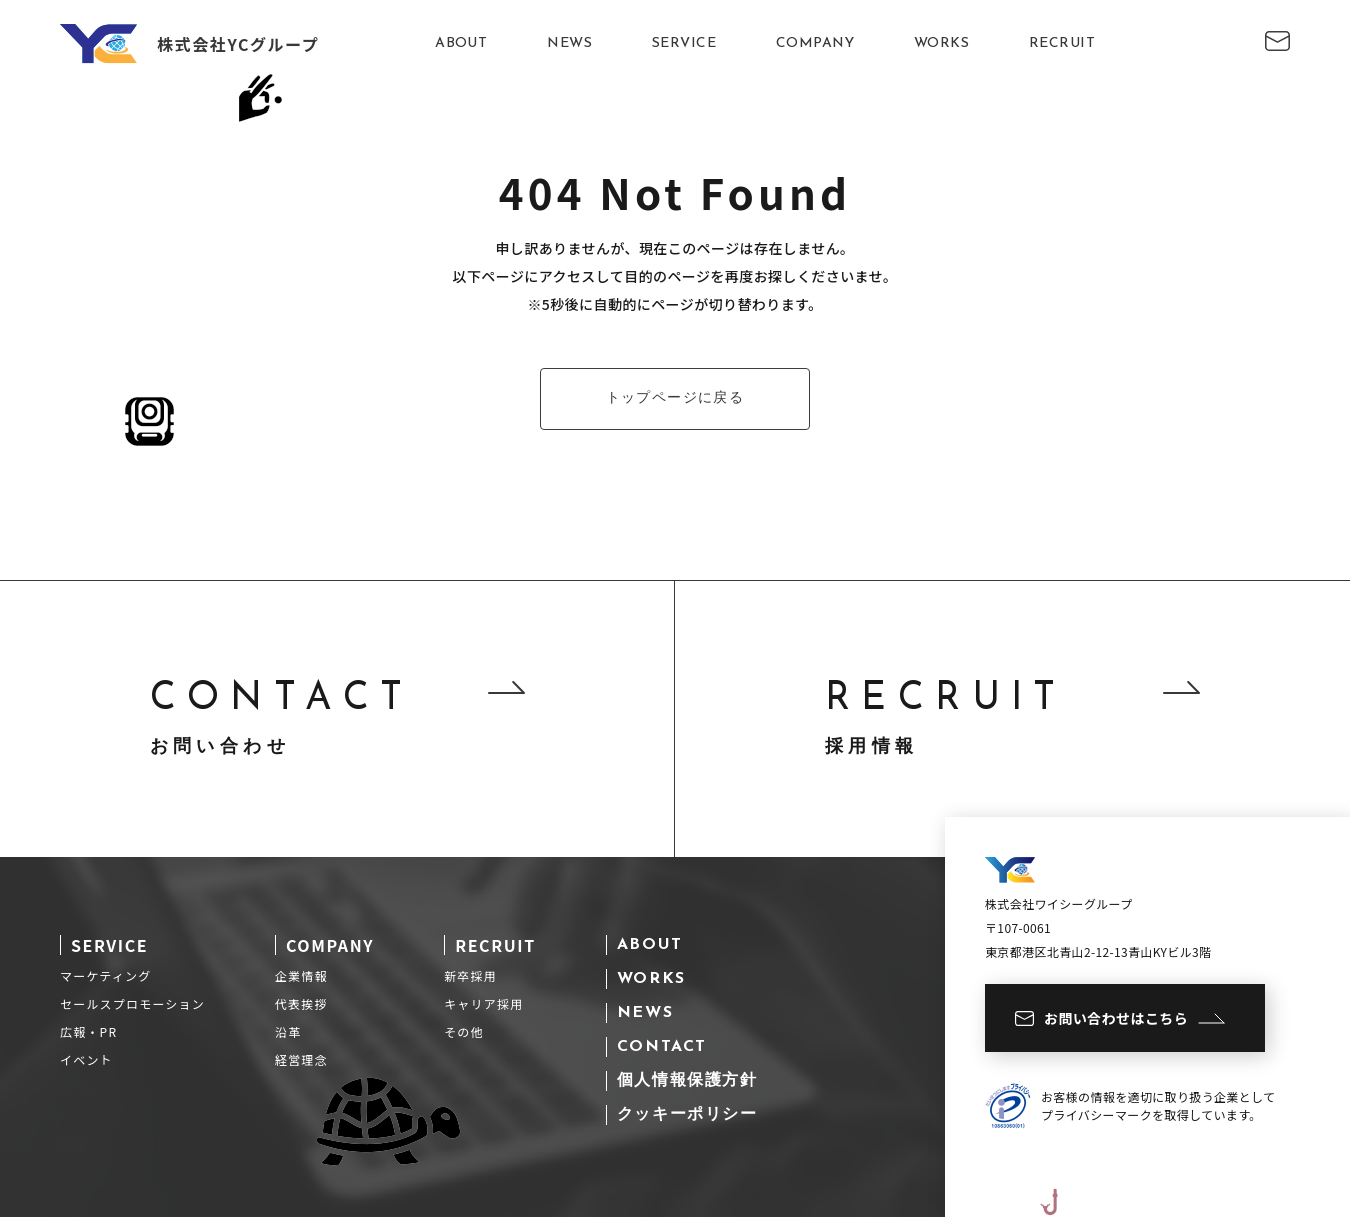  Describe the element at coordinates (267, 97) in the screenshot. I see `tap to flick or shoot a marble` at that location.